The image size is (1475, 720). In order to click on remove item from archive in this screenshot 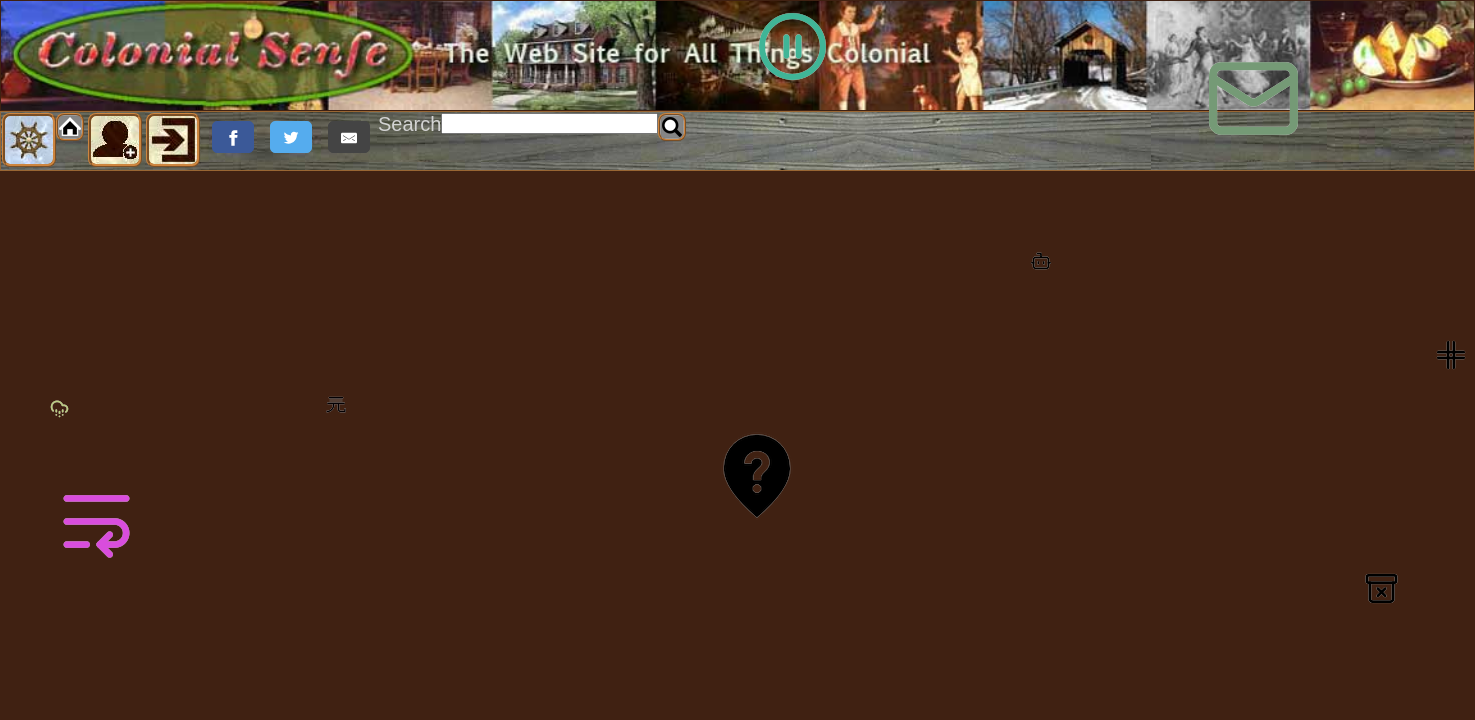, I will do `click(1381, 588)`.